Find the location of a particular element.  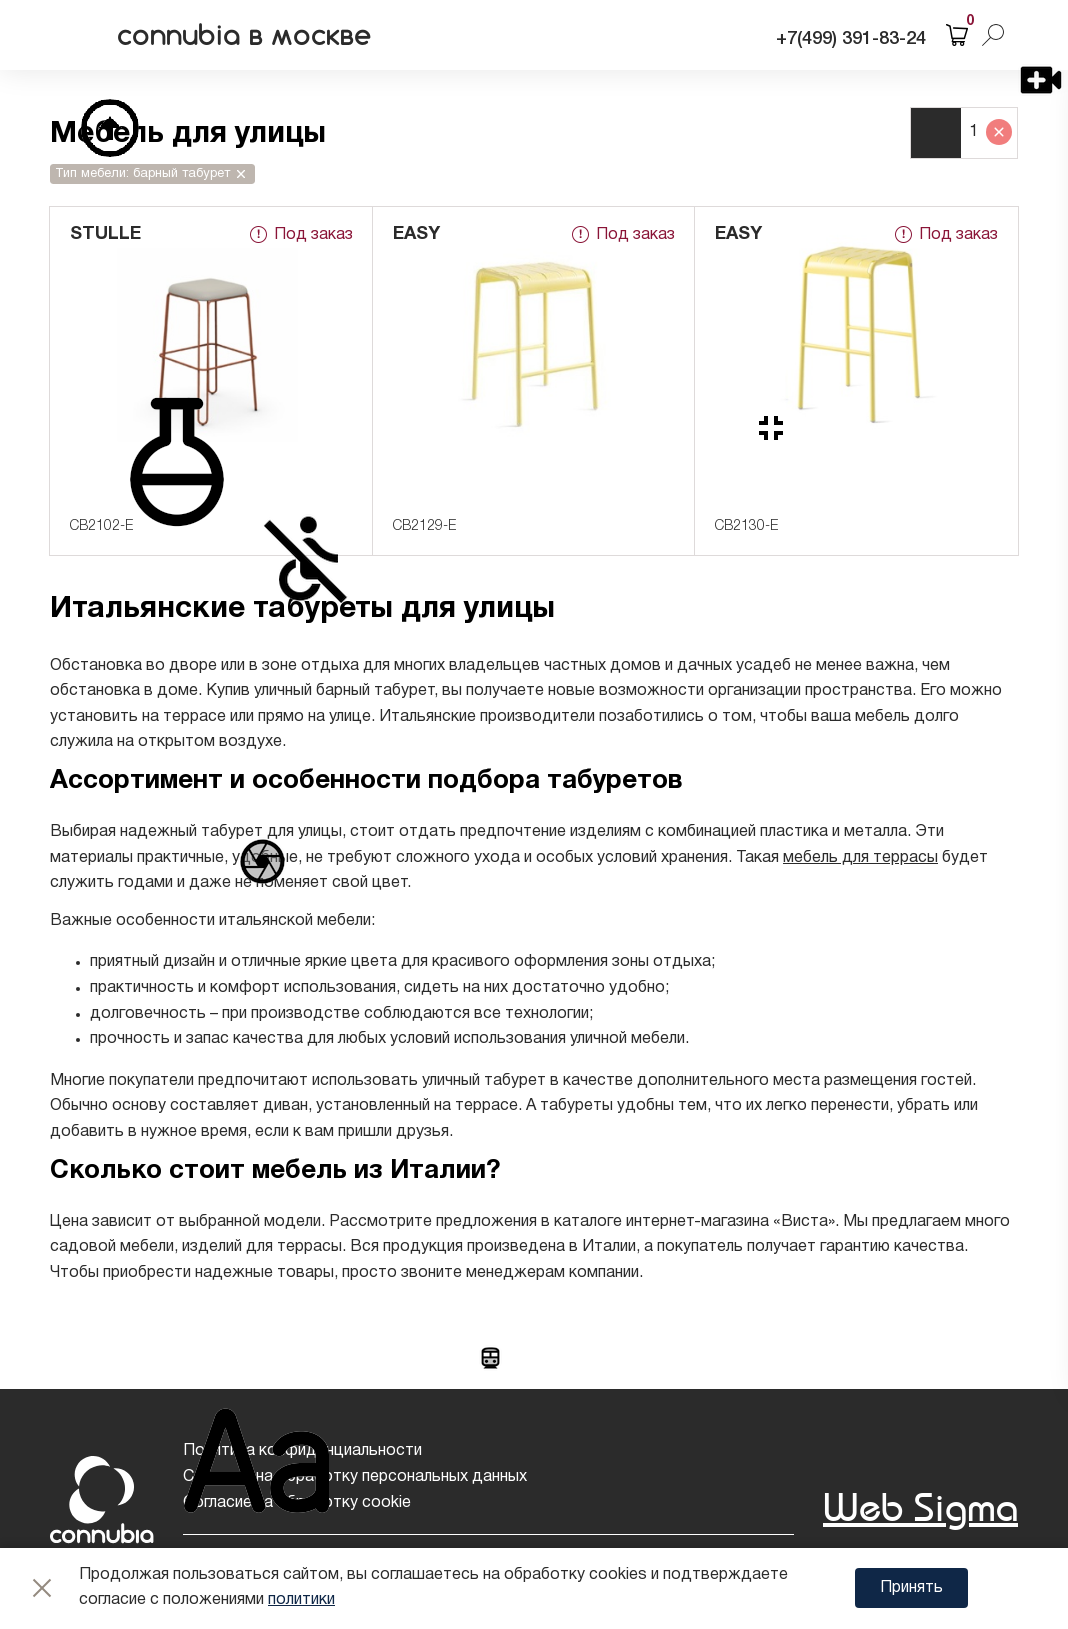

upload a file or document is located at coordinates (110, 128).